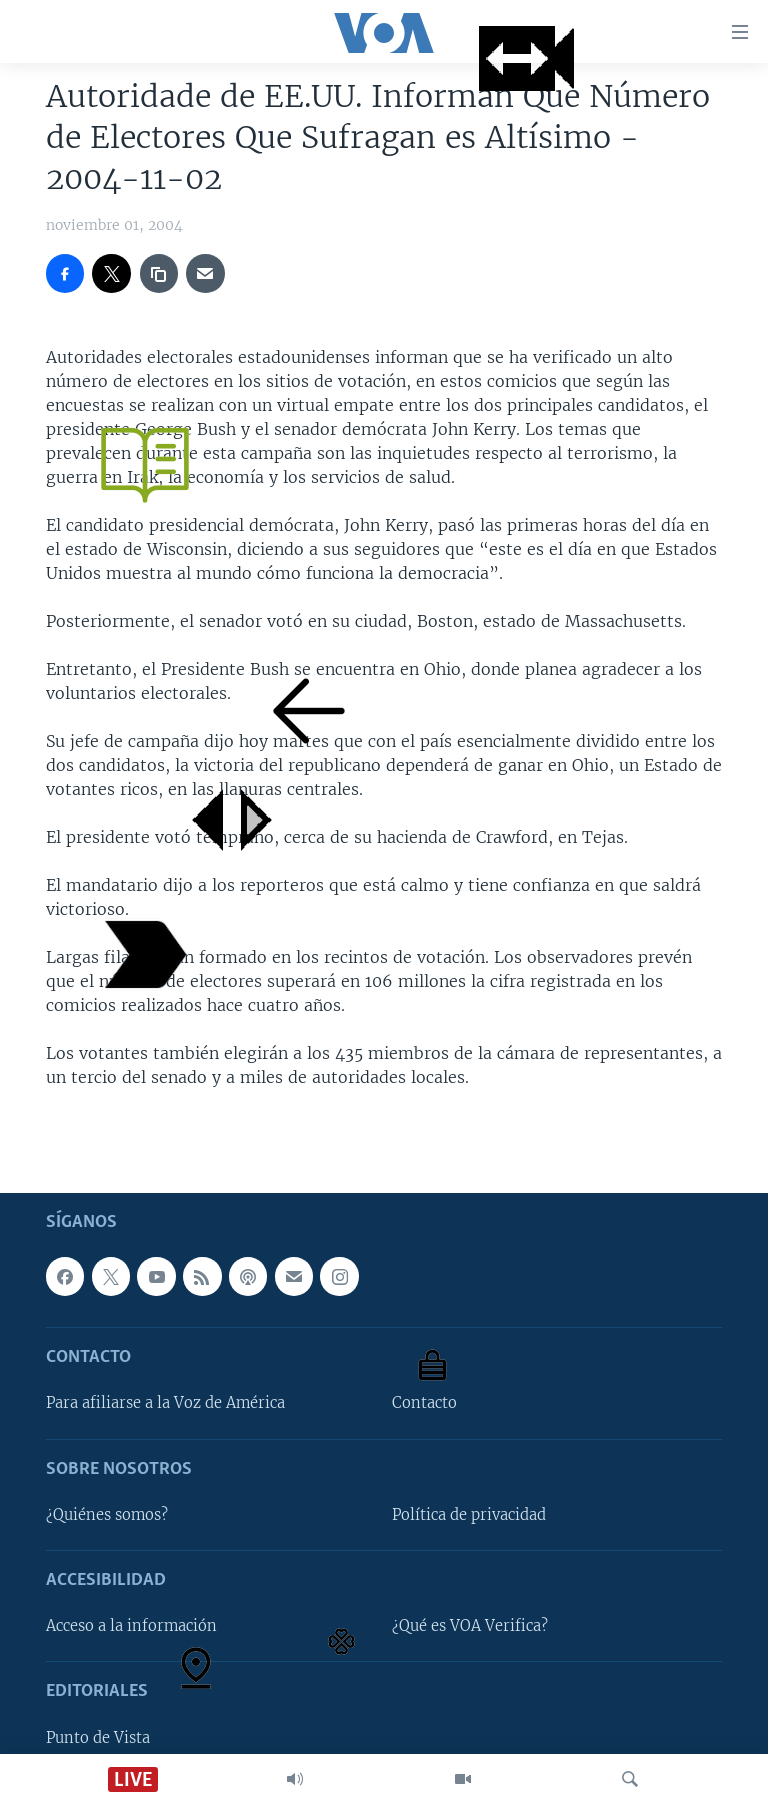  What do you see at coordinates (196, 1668) in the screenshot?
I see `drop a pin on the map` at bounding box center [196, 1668].